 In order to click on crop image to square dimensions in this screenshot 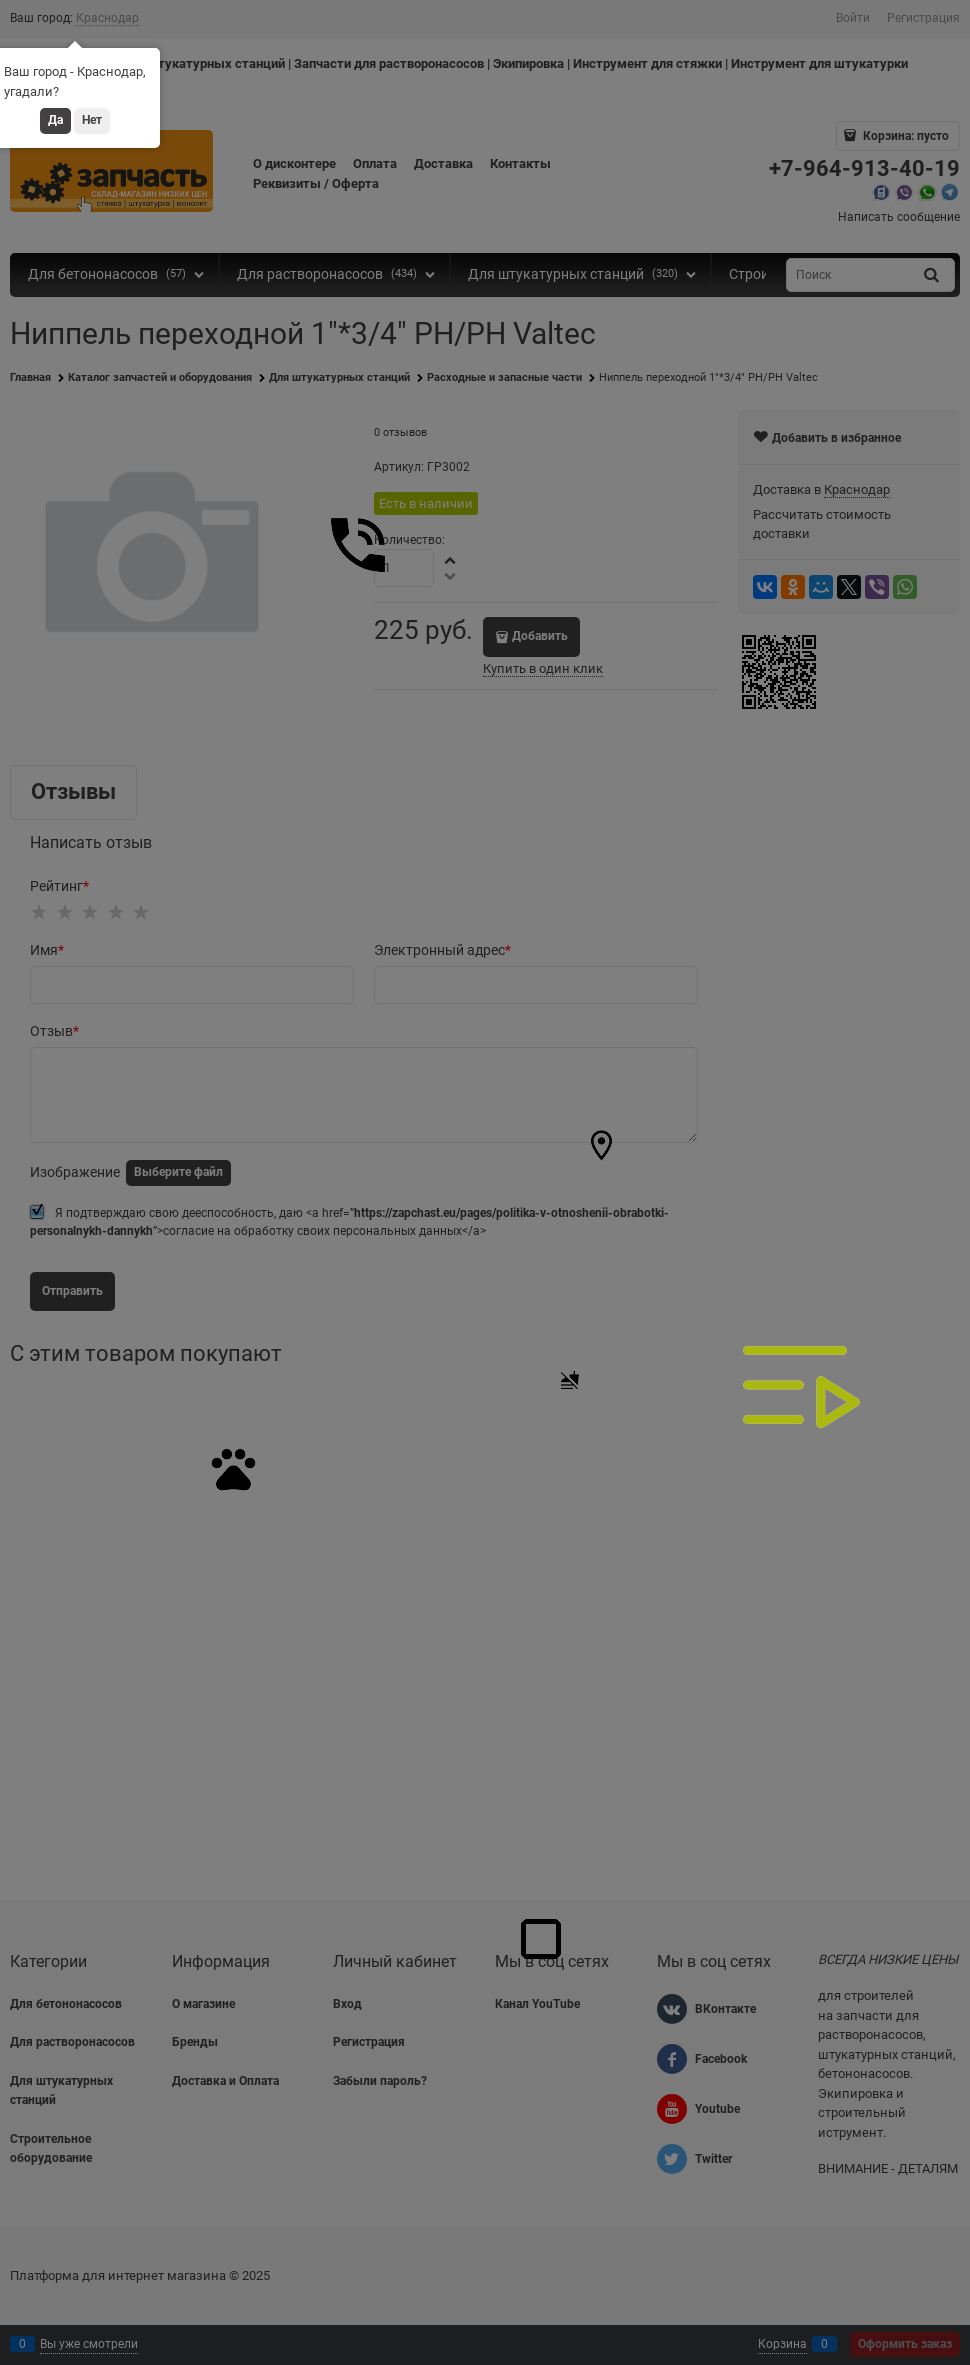, I will do `click(541, 1939)`.